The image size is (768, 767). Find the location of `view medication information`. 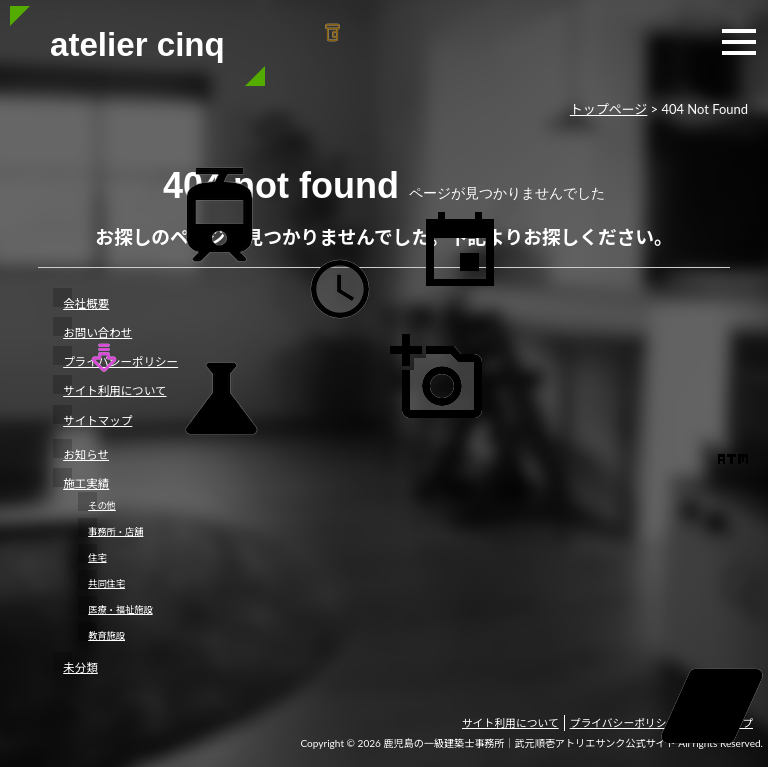

view medication information is located at coordinates (332, 32).